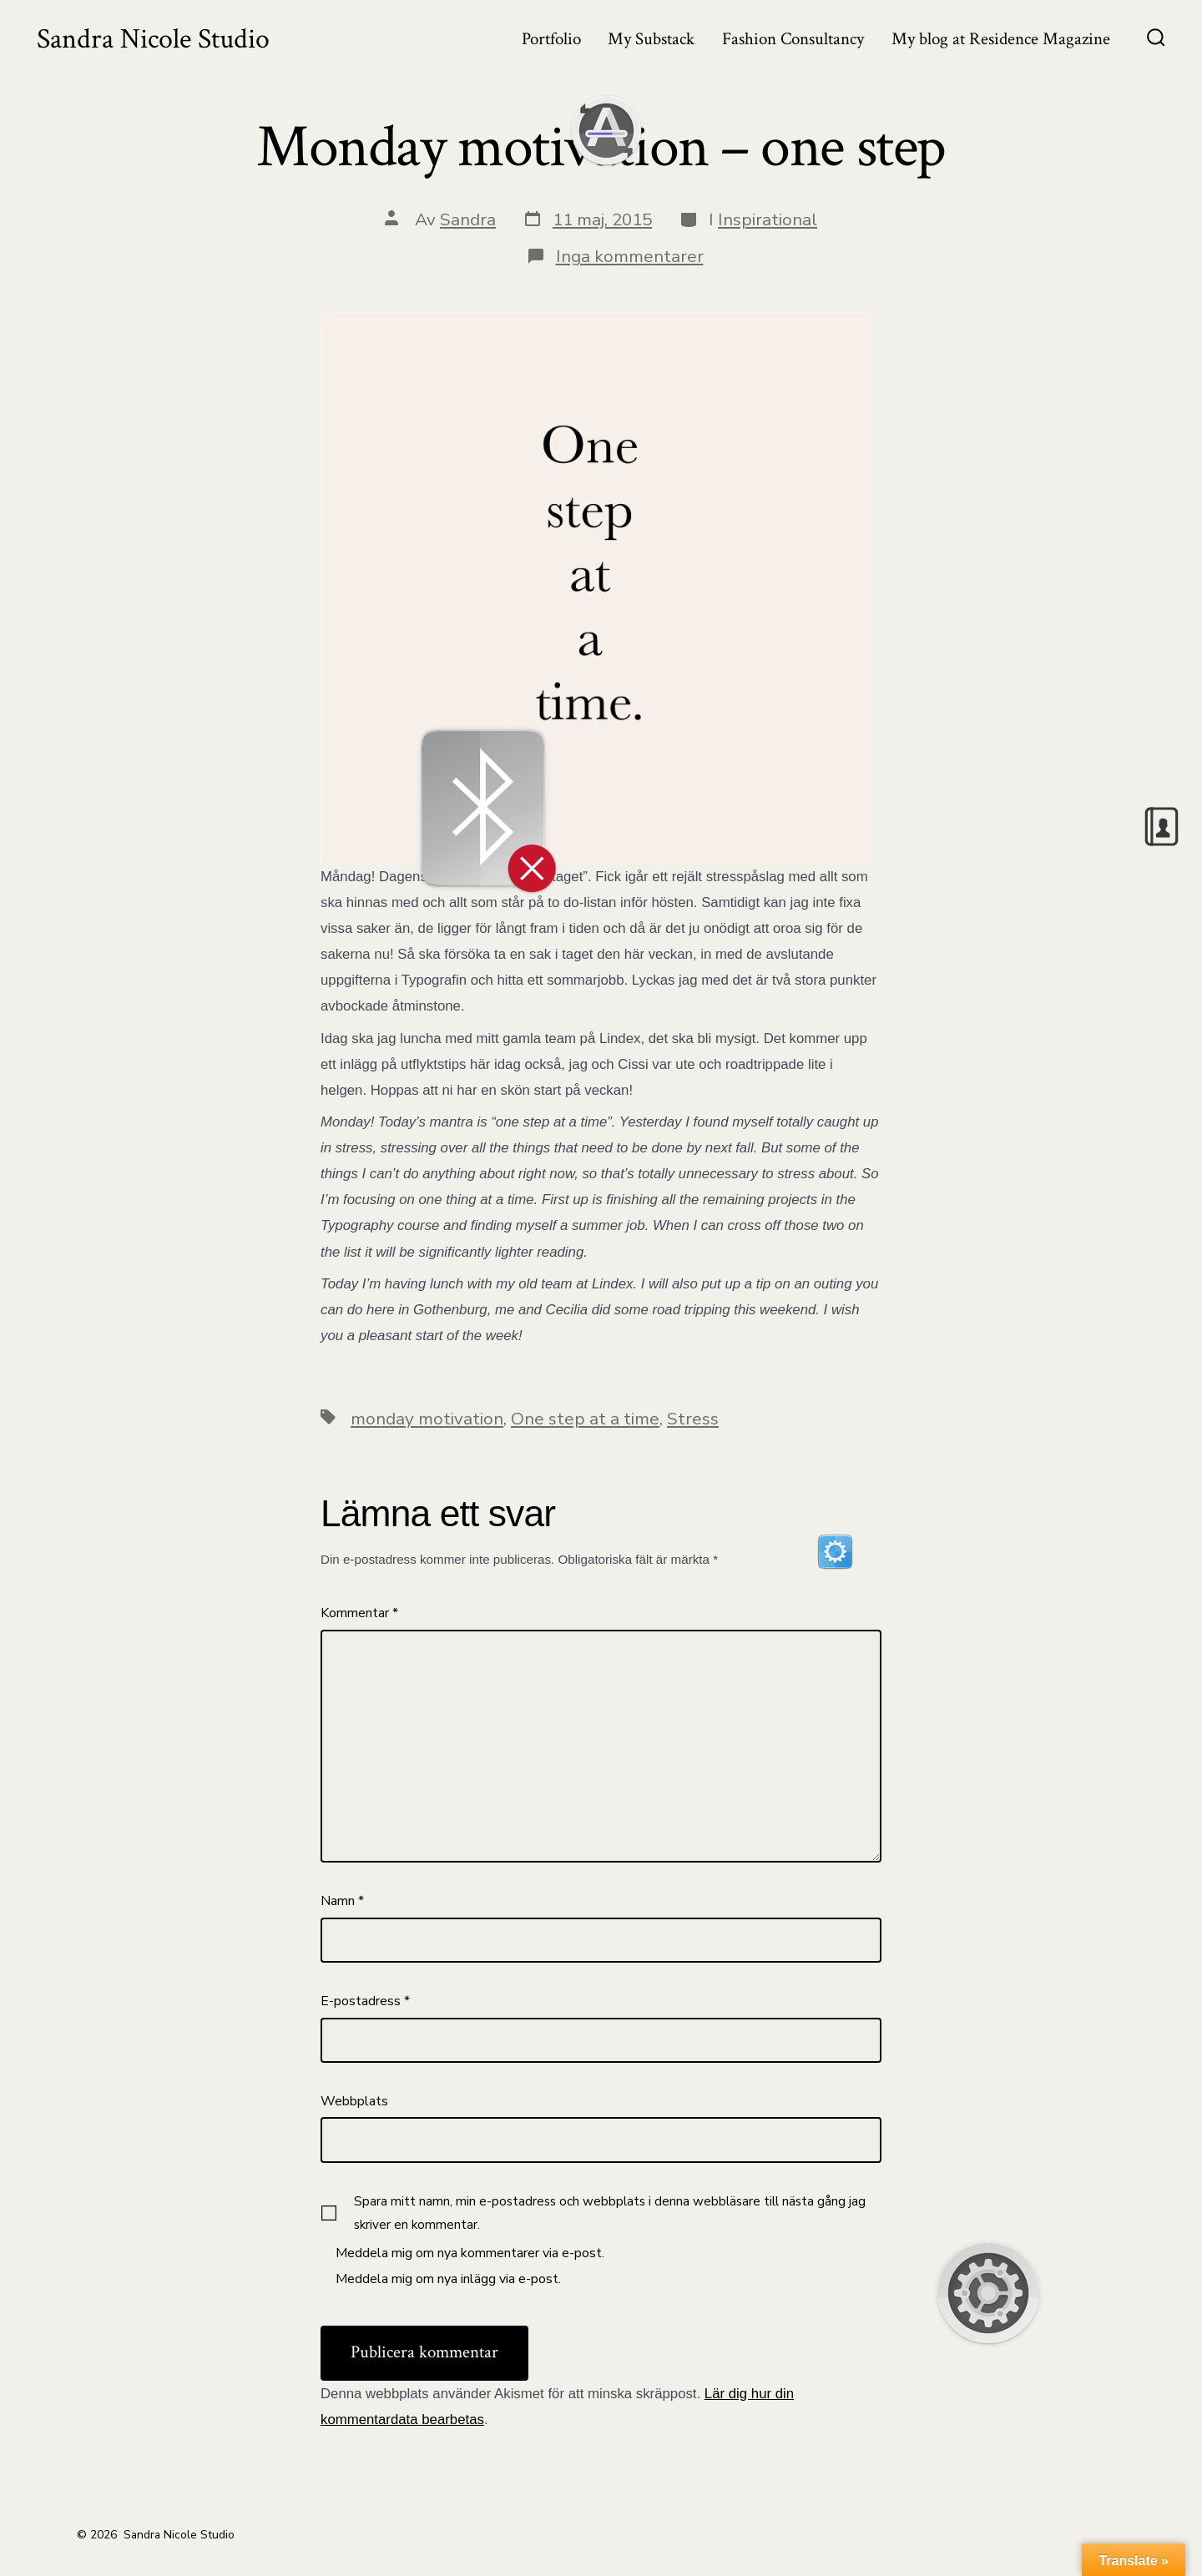 The image size is (1202, 2576). What do you see at coordinates (988, 2293) in the screenshot?
I see `open system settings` at bounding box center [988, 2293].